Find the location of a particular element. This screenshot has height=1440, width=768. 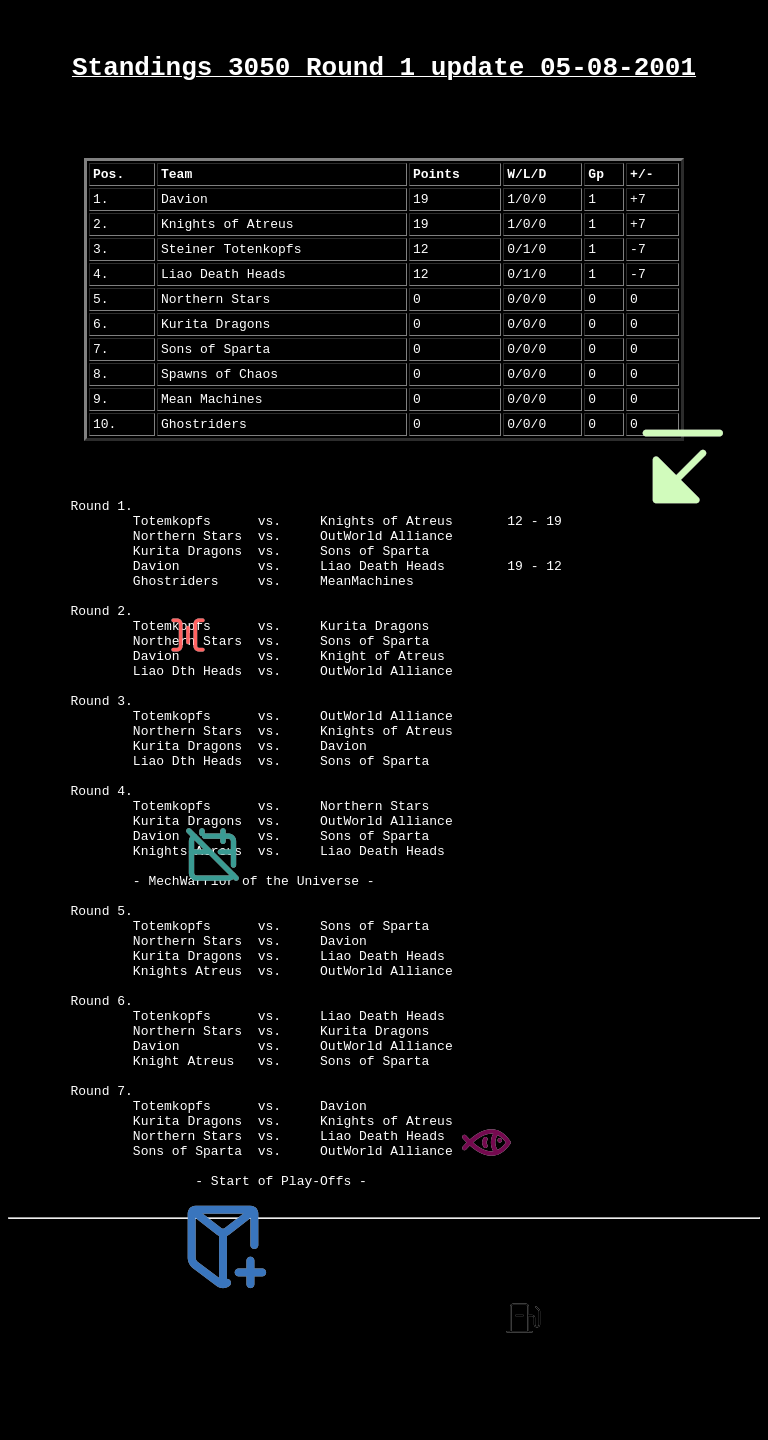

disable calendar or scheduling features is located at coordinates (212, 854).